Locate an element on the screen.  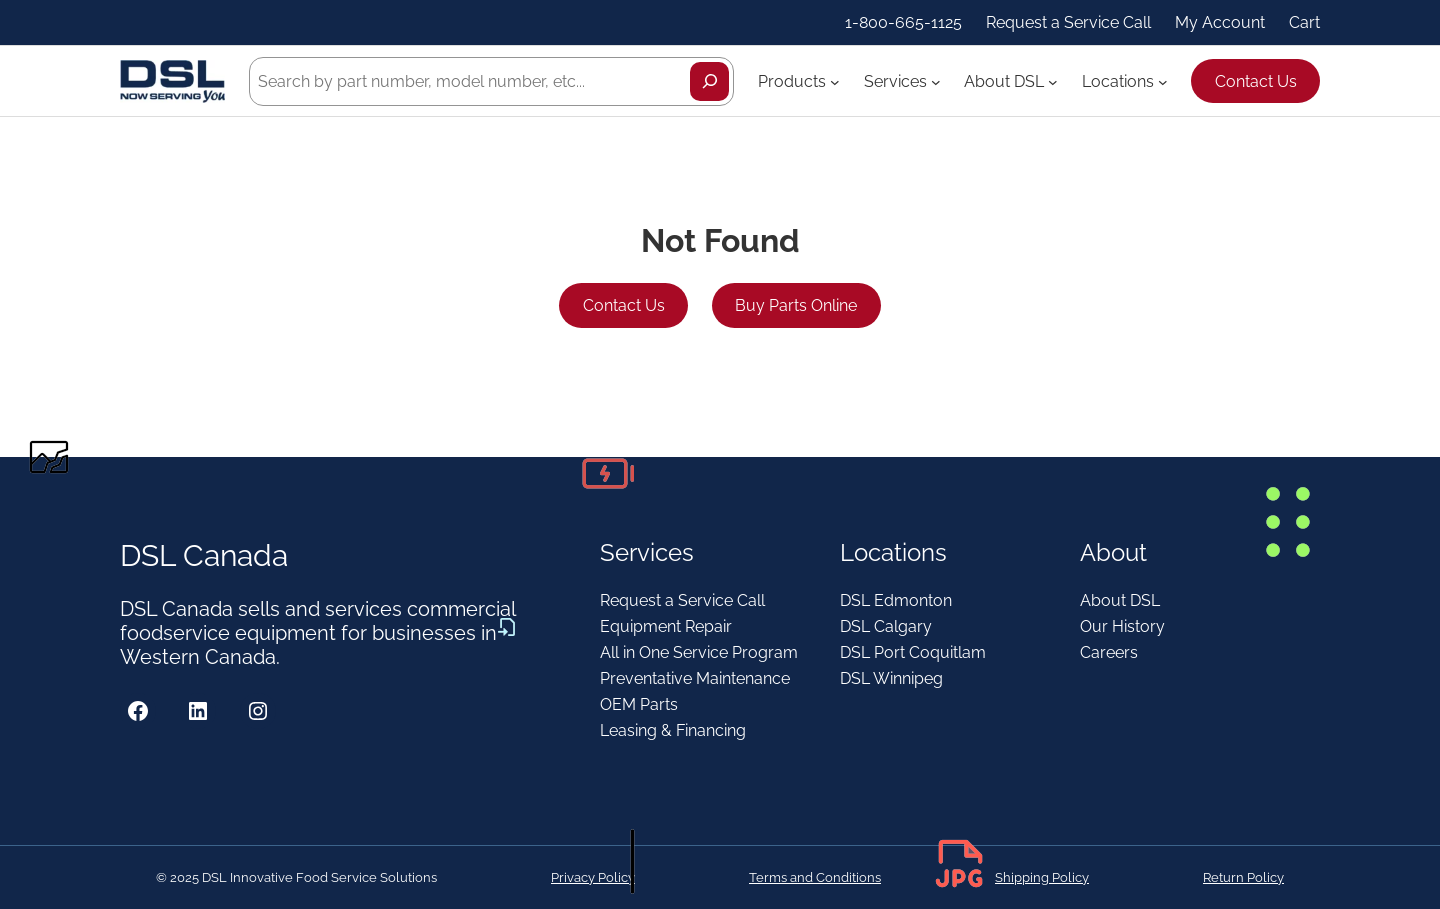
indicates a broken or corrupted image file is located at coordinates (49, 457).